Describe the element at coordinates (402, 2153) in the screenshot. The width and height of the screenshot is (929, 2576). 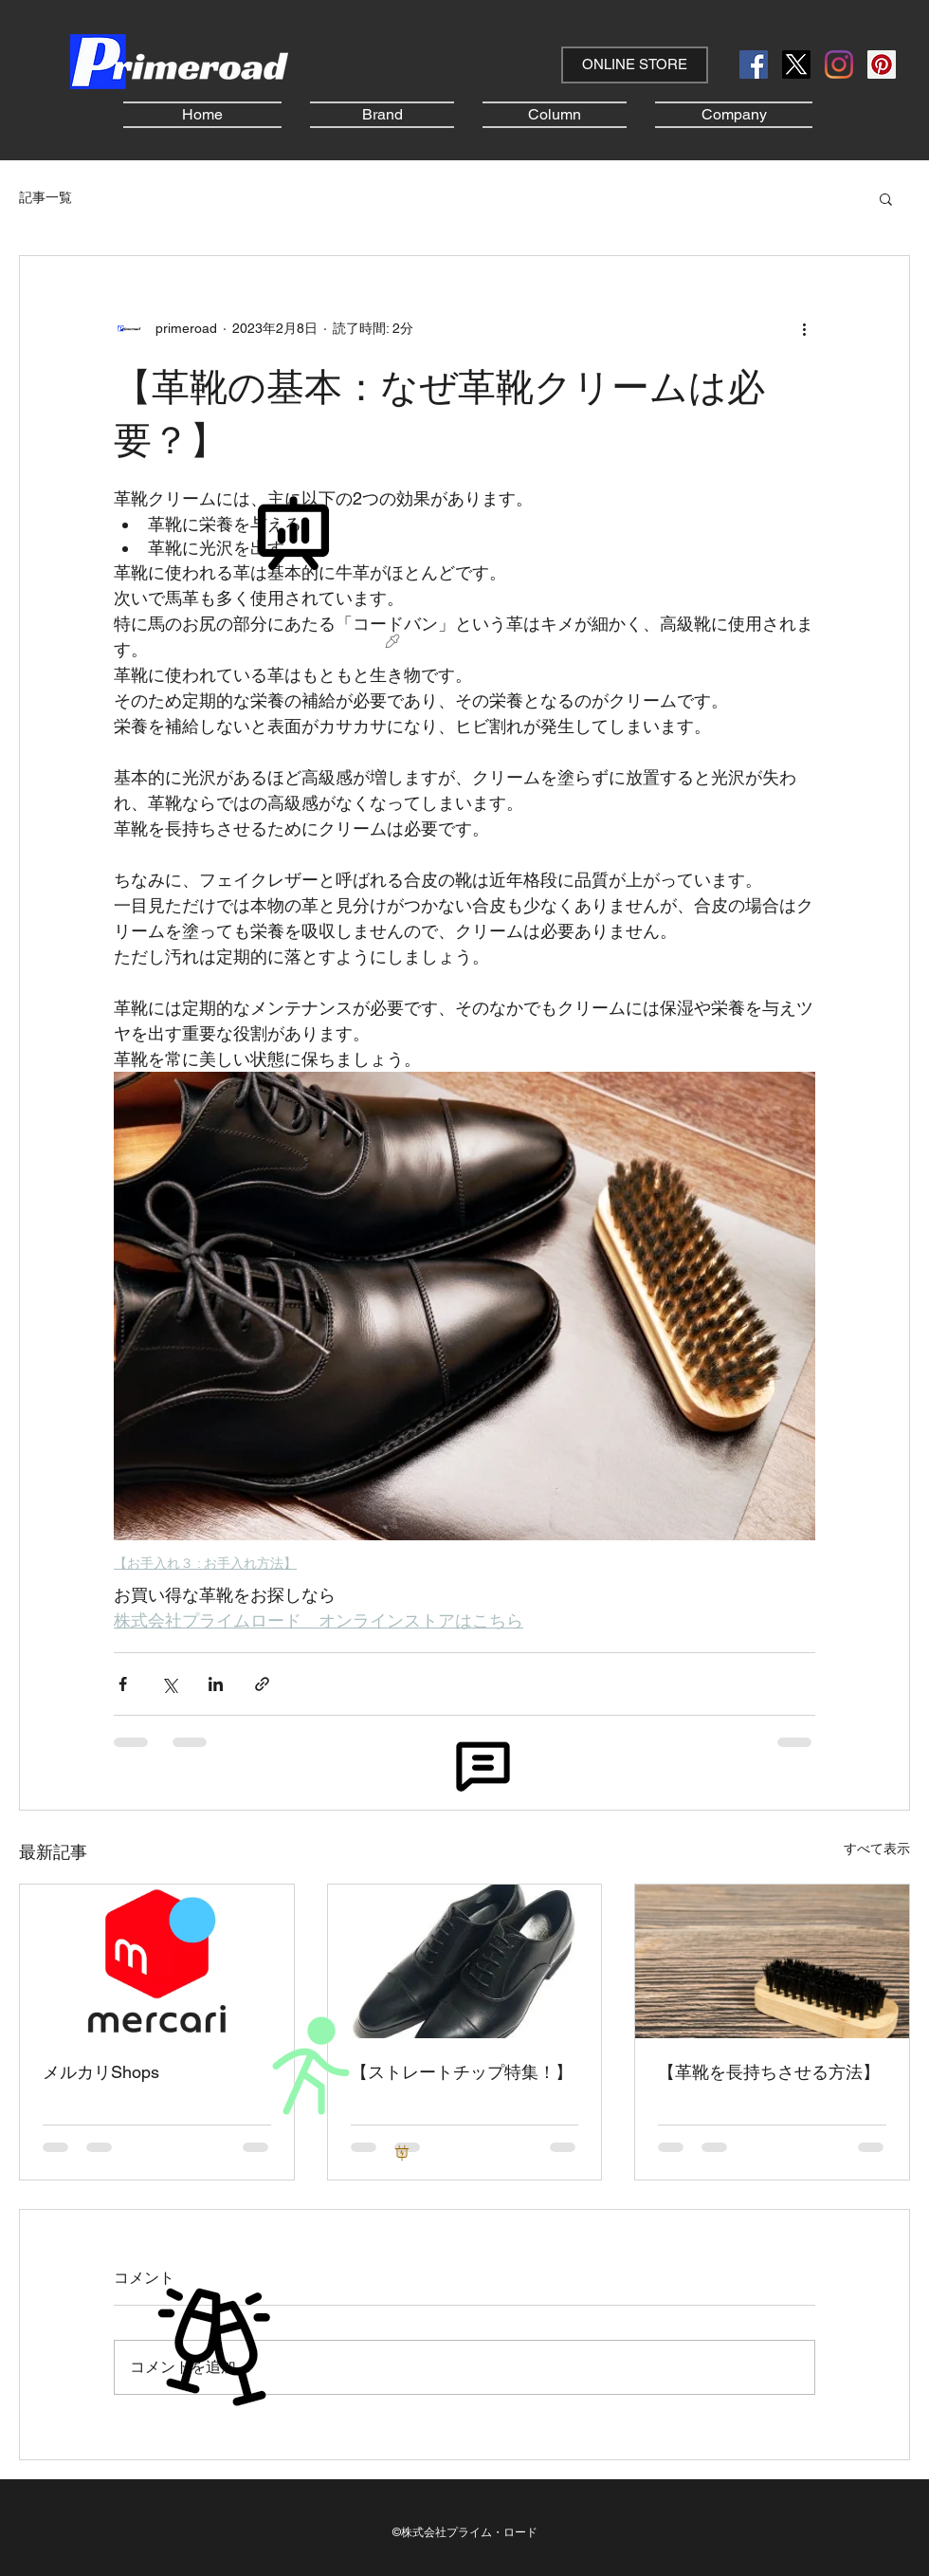
I see `indicates device is currently charging` at that location.